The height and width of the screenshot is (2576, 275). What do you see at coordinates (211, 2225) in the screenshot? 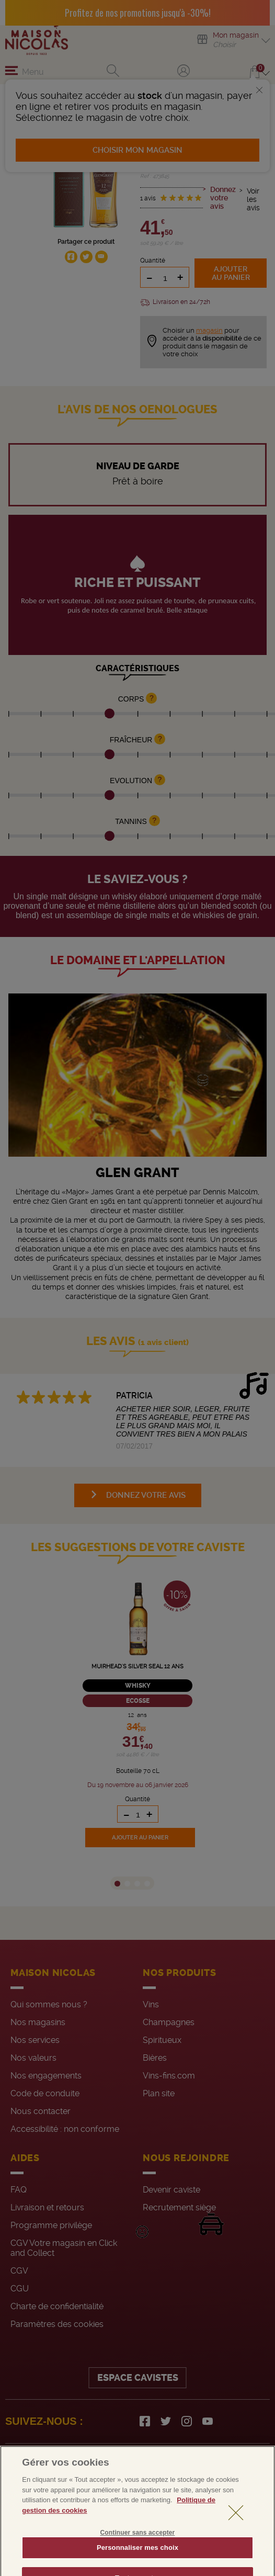
I see `report an emergency or contact police` at bounding box center [211, 2225].